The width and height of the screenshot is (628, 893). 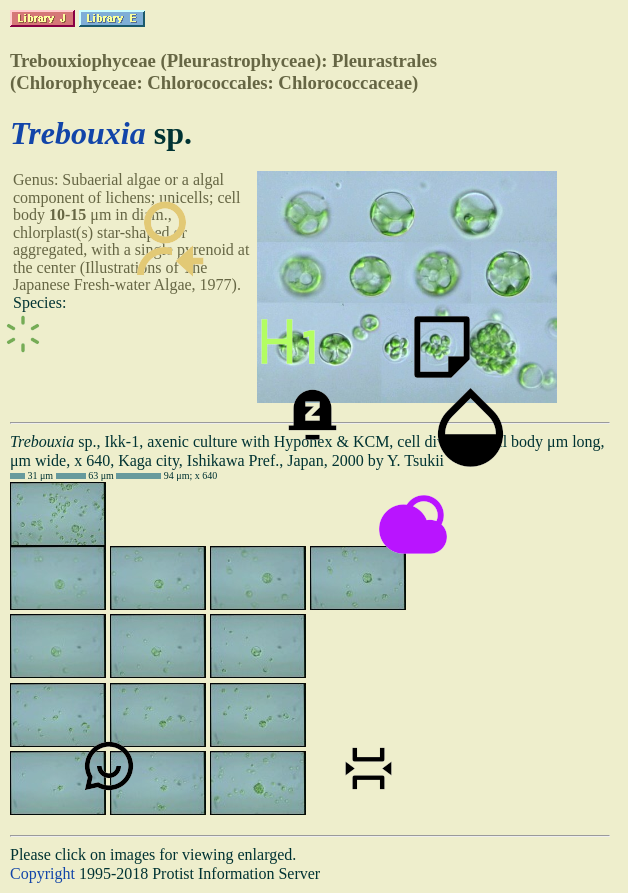 I want to click on view or open a document, so click(x=442, y=347).